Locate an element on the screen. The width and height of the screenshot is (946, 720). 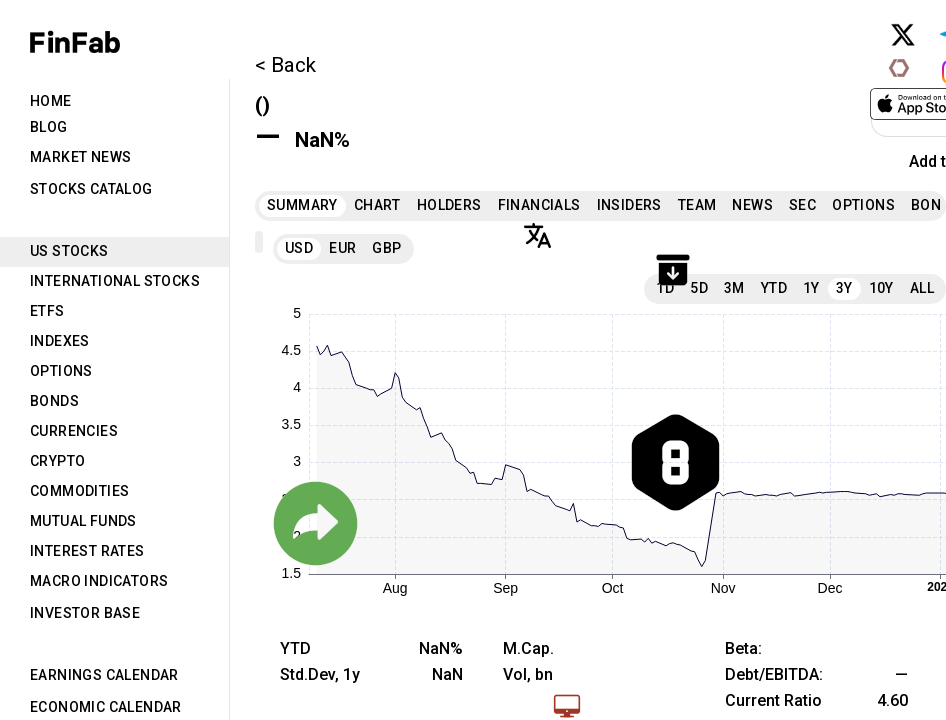
web components logo is located at coordinates (899, 68).